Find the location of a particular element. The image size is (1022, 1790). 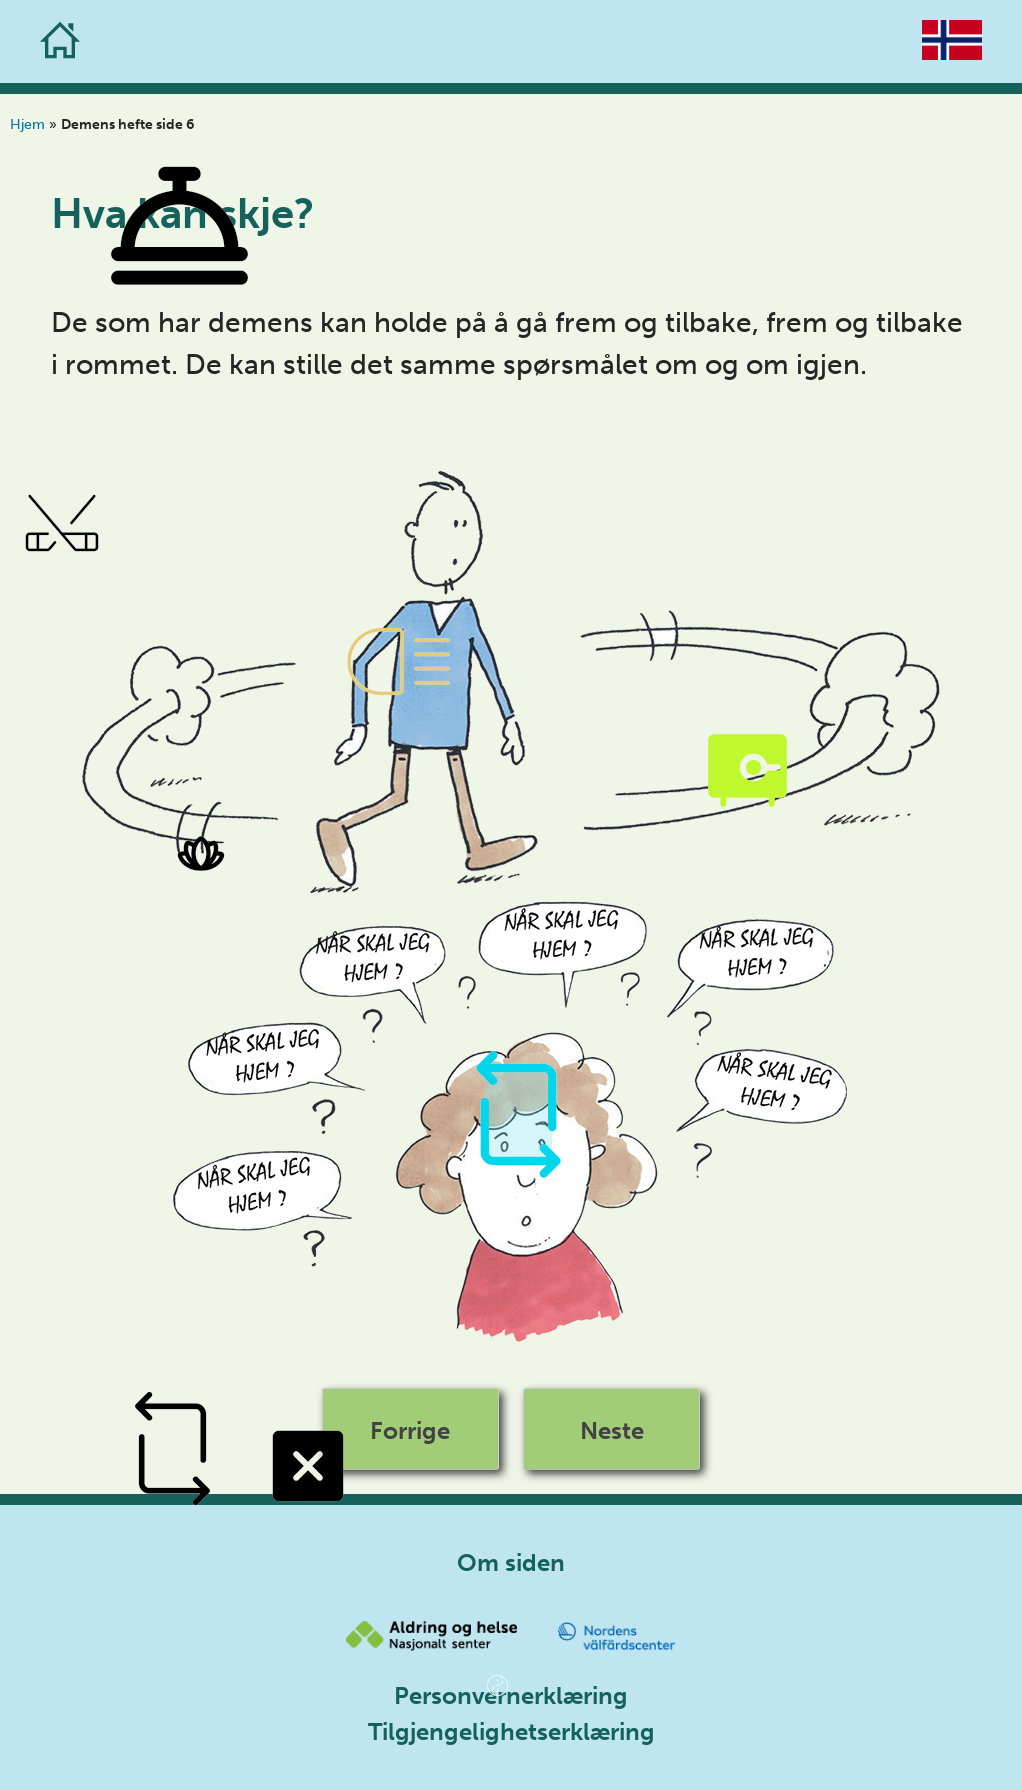

ring for service or assistance is located at coordinates (179, 230).